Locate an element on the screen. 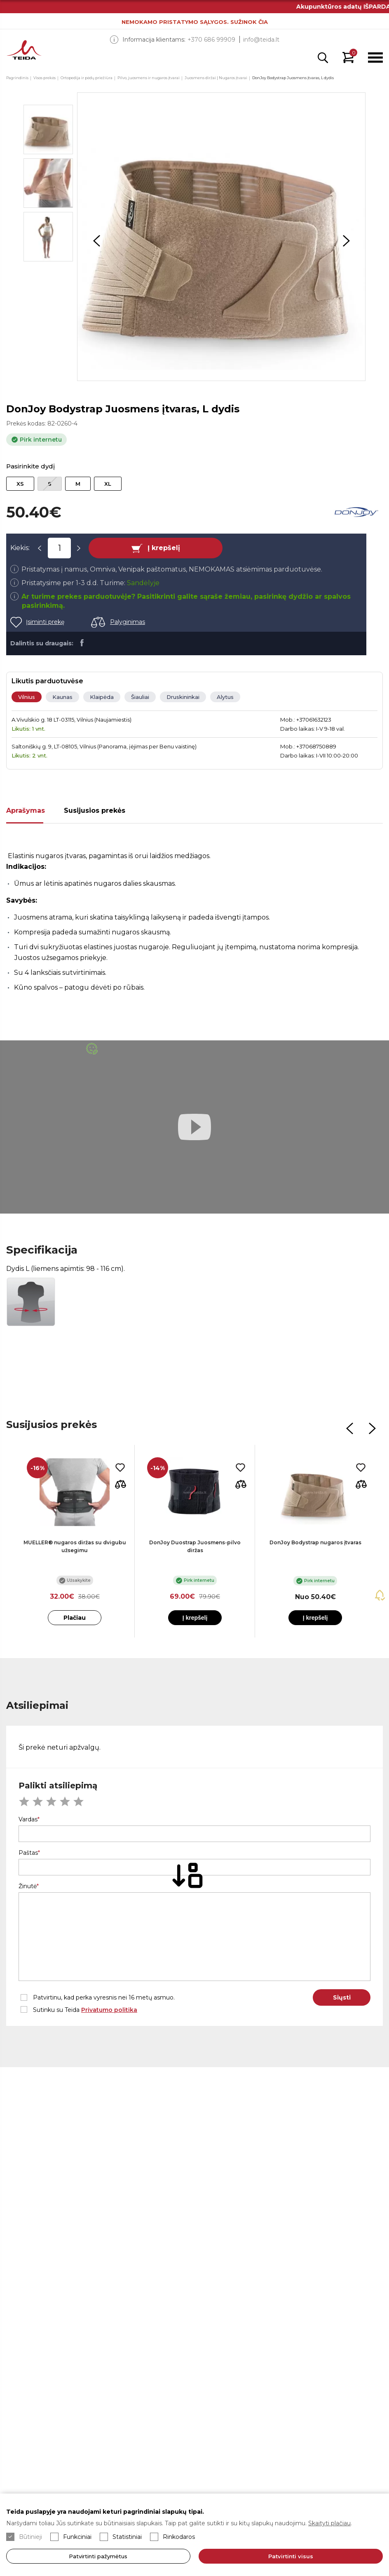 This screenshot has height=2576, width=389. notification successfully enabled is located at coordinates (380, 1595).